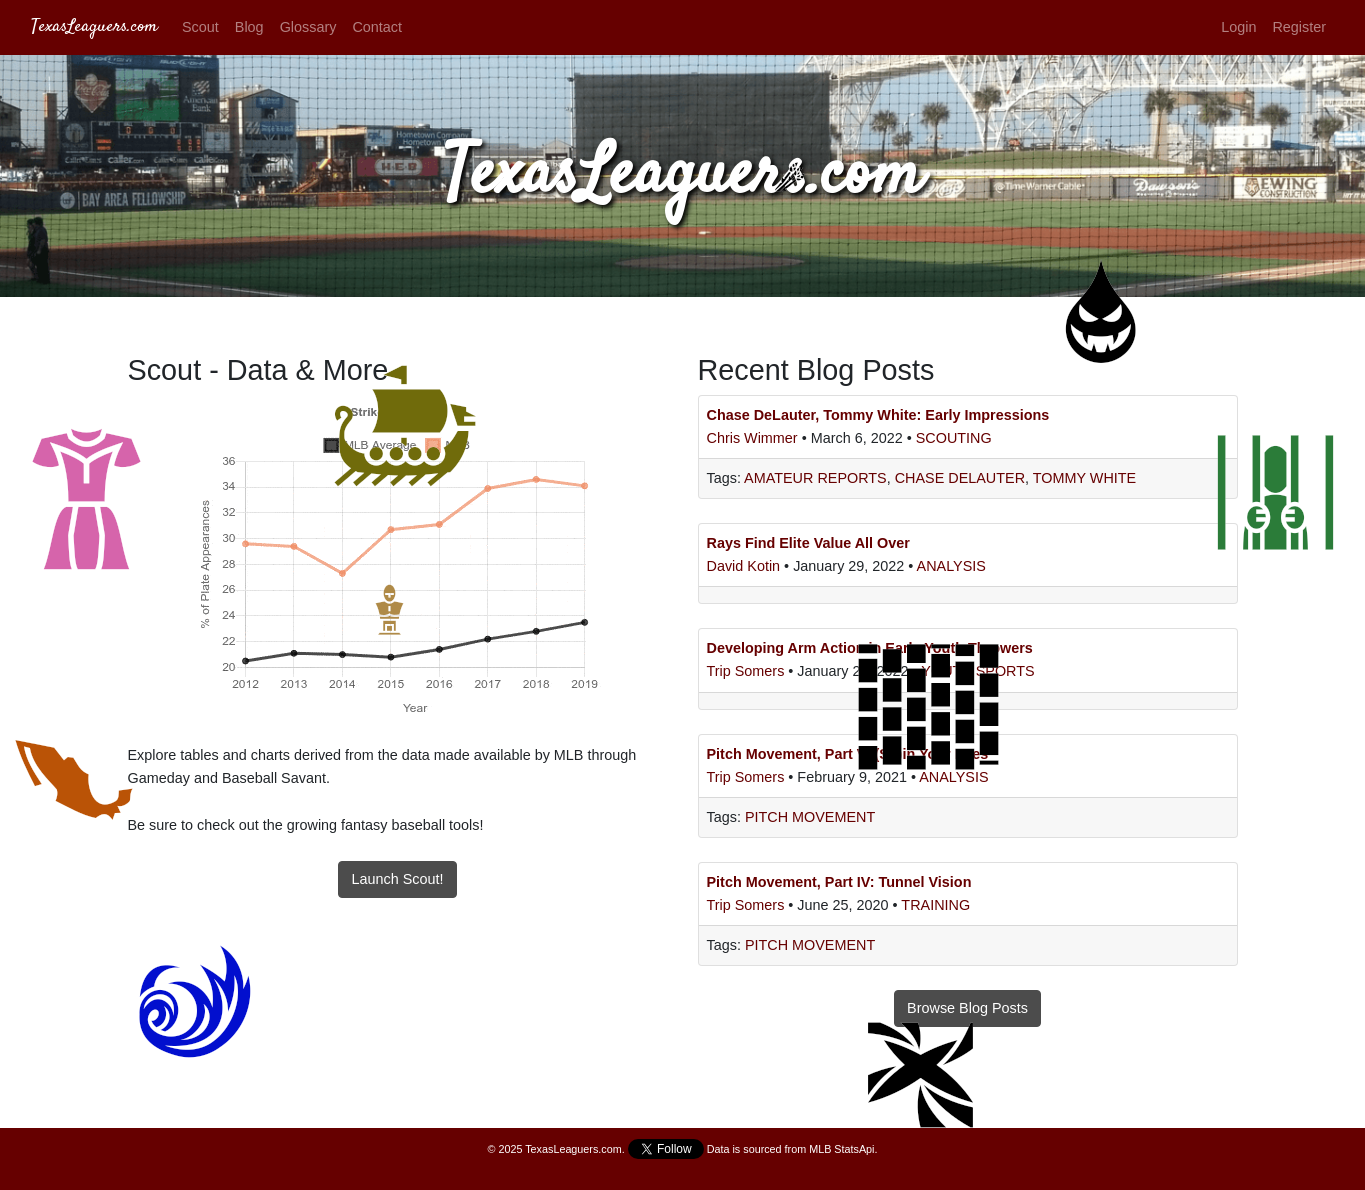 This screenshot has height=1190, width=1365. I want to click on select asparagus as an ingredient, so click(790, 177).